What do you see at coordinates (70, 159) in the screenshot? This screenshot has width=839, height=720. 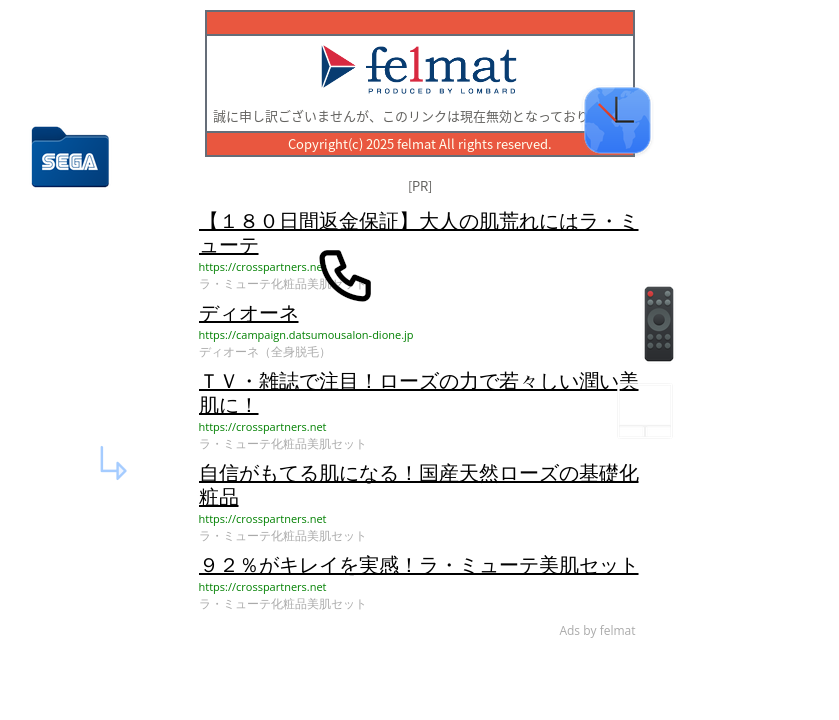 I see `open folder containing sega games or files` at bounding box center [70, 159].